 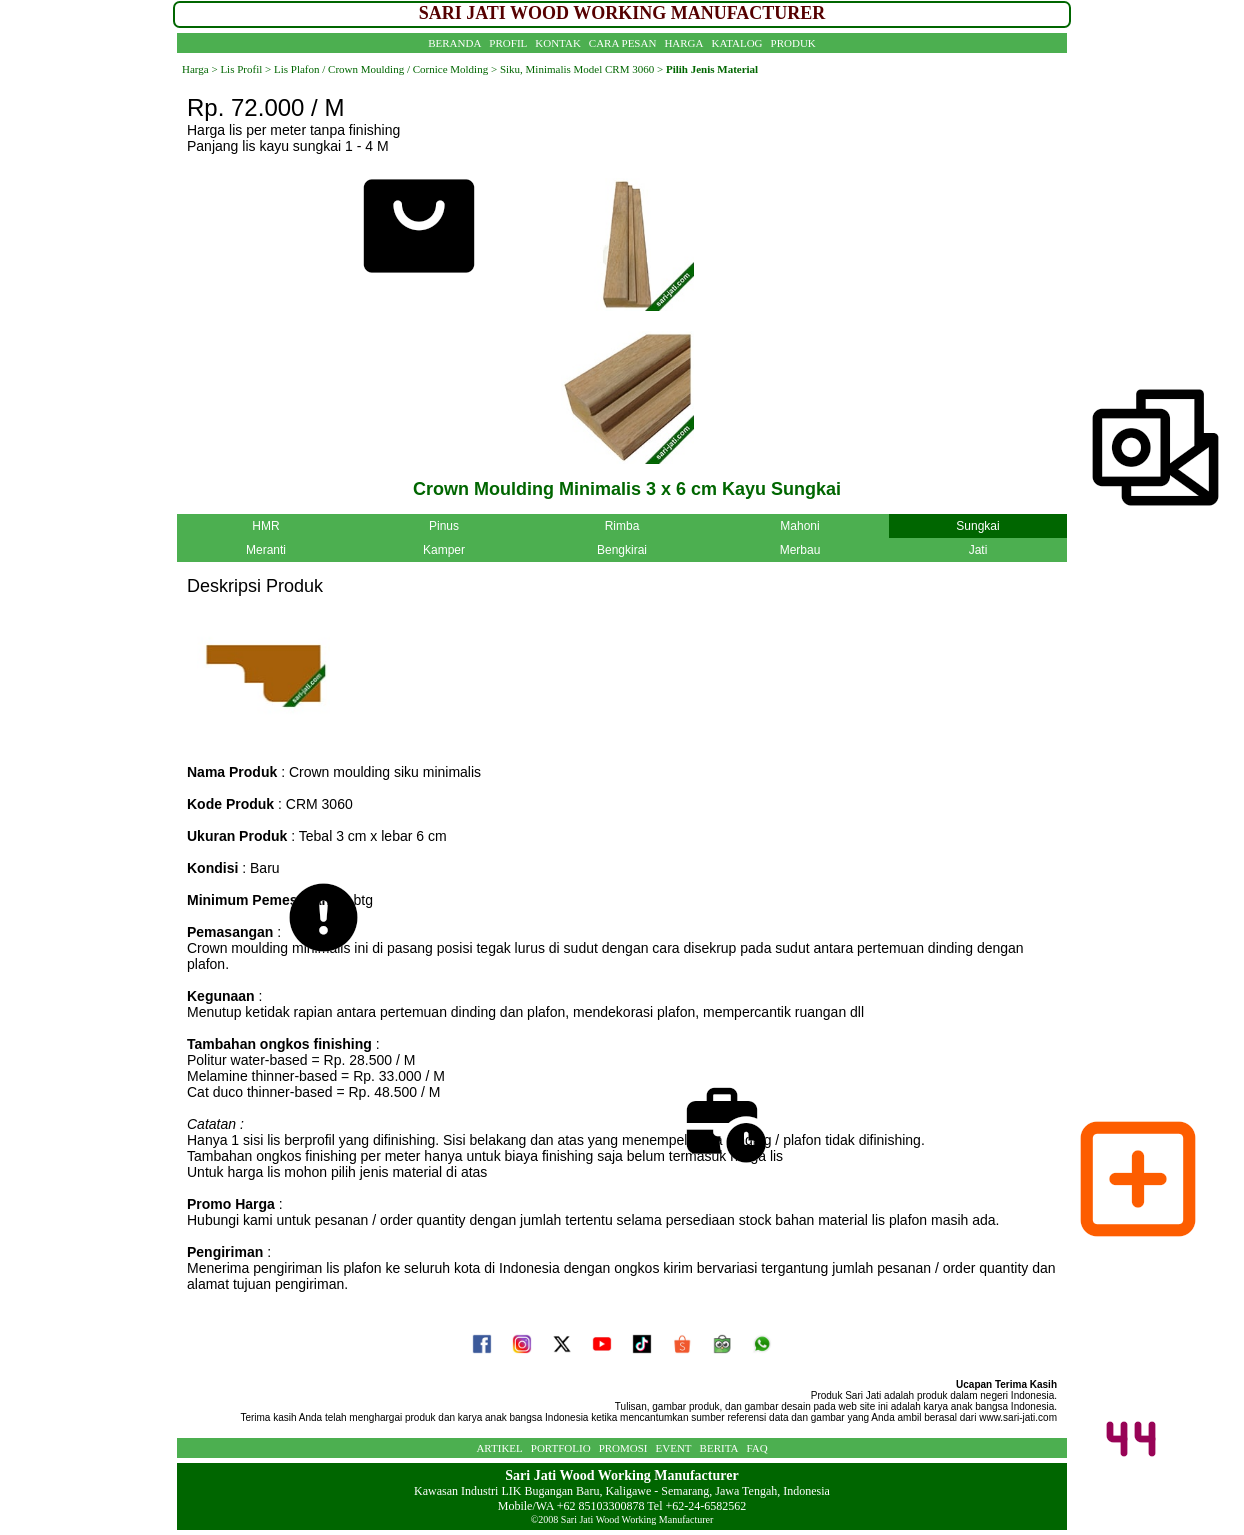 What do you see at coordinates (323, 917) in the screenshot?
I see `indicates a warning or alert requiring attention` at bounding box center [323, 917].